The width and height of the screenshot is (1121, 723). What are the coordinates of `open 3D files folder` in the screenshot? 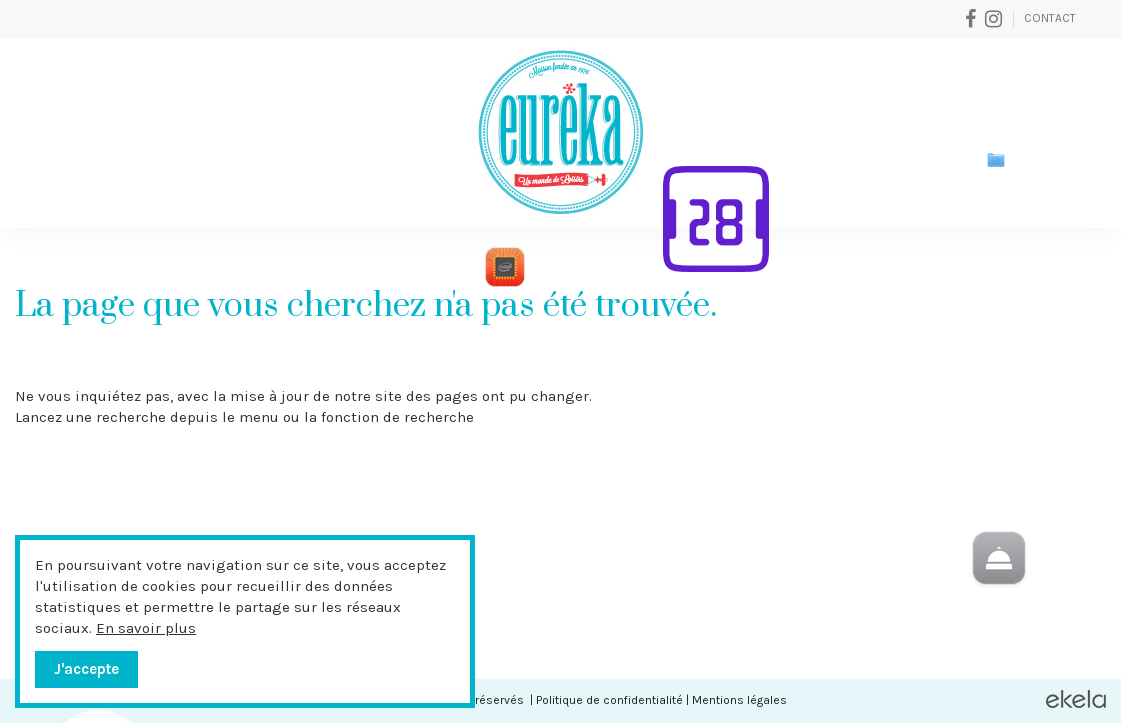 It's located at (996, 160).